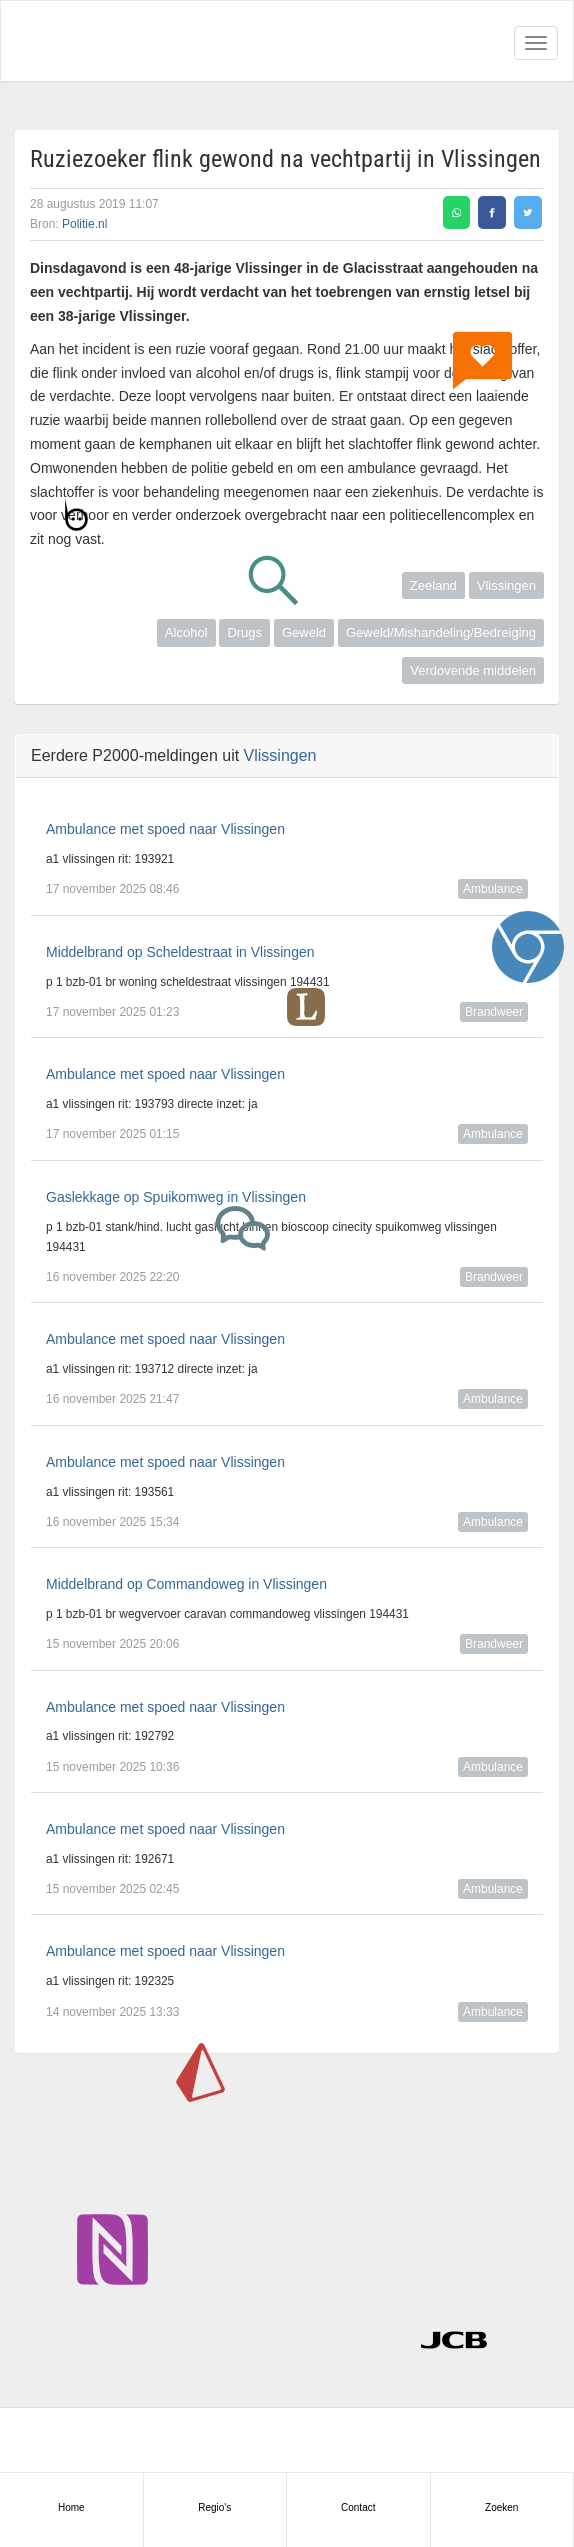 The height and width of the screenshot is (2547, 574). Describe the element at coordinates (306, 1007) in the screenshot. I see `open LibraryThing app` at that location.